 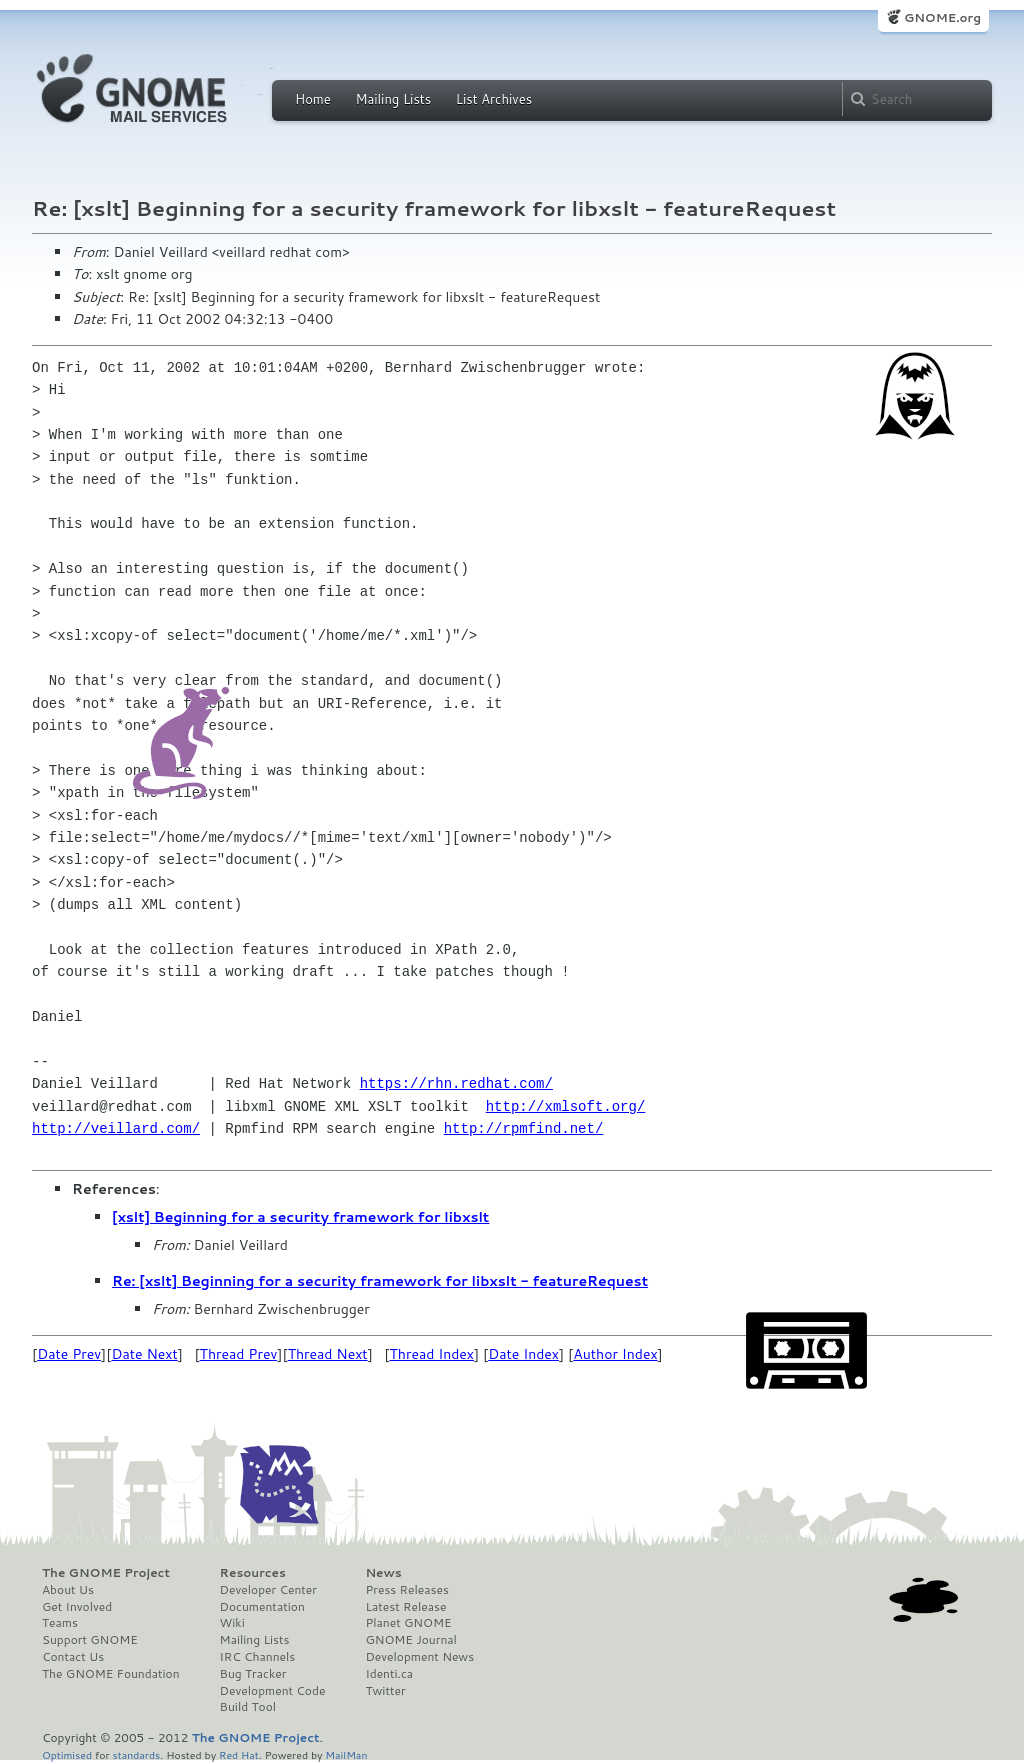 I want to click on indicates pest or vermin in a game context, so click(x=181, y=743).